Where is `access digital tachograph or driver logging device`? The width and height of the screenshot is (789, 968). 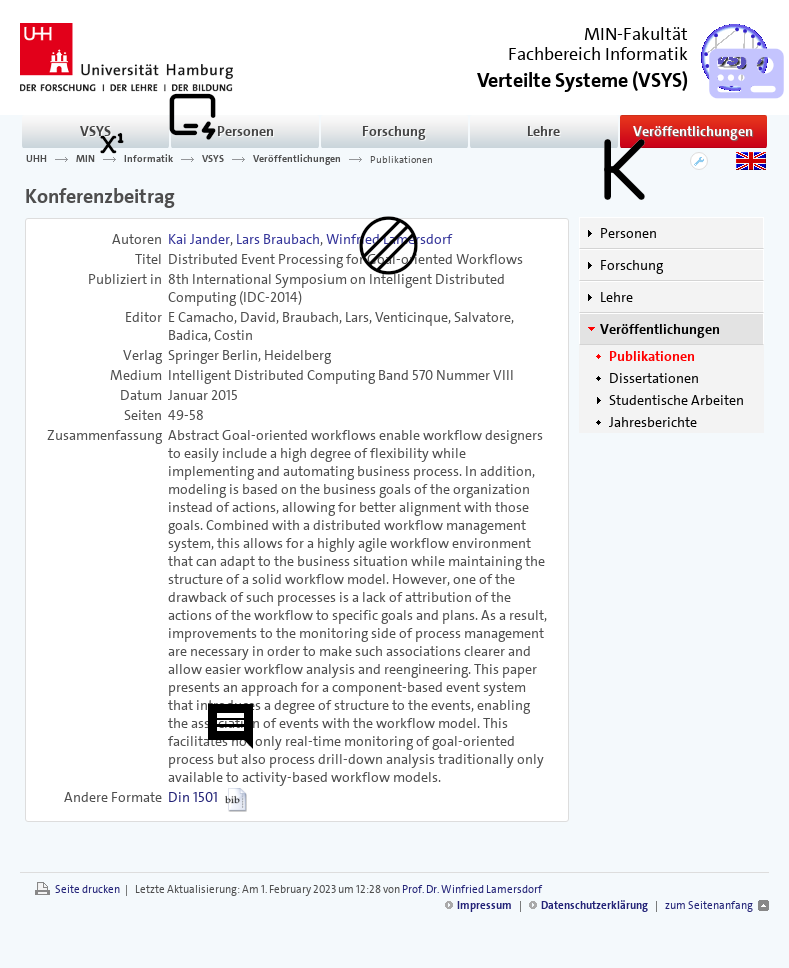
access digital tachograph or driver logging device is located at coordinates (746, 73).